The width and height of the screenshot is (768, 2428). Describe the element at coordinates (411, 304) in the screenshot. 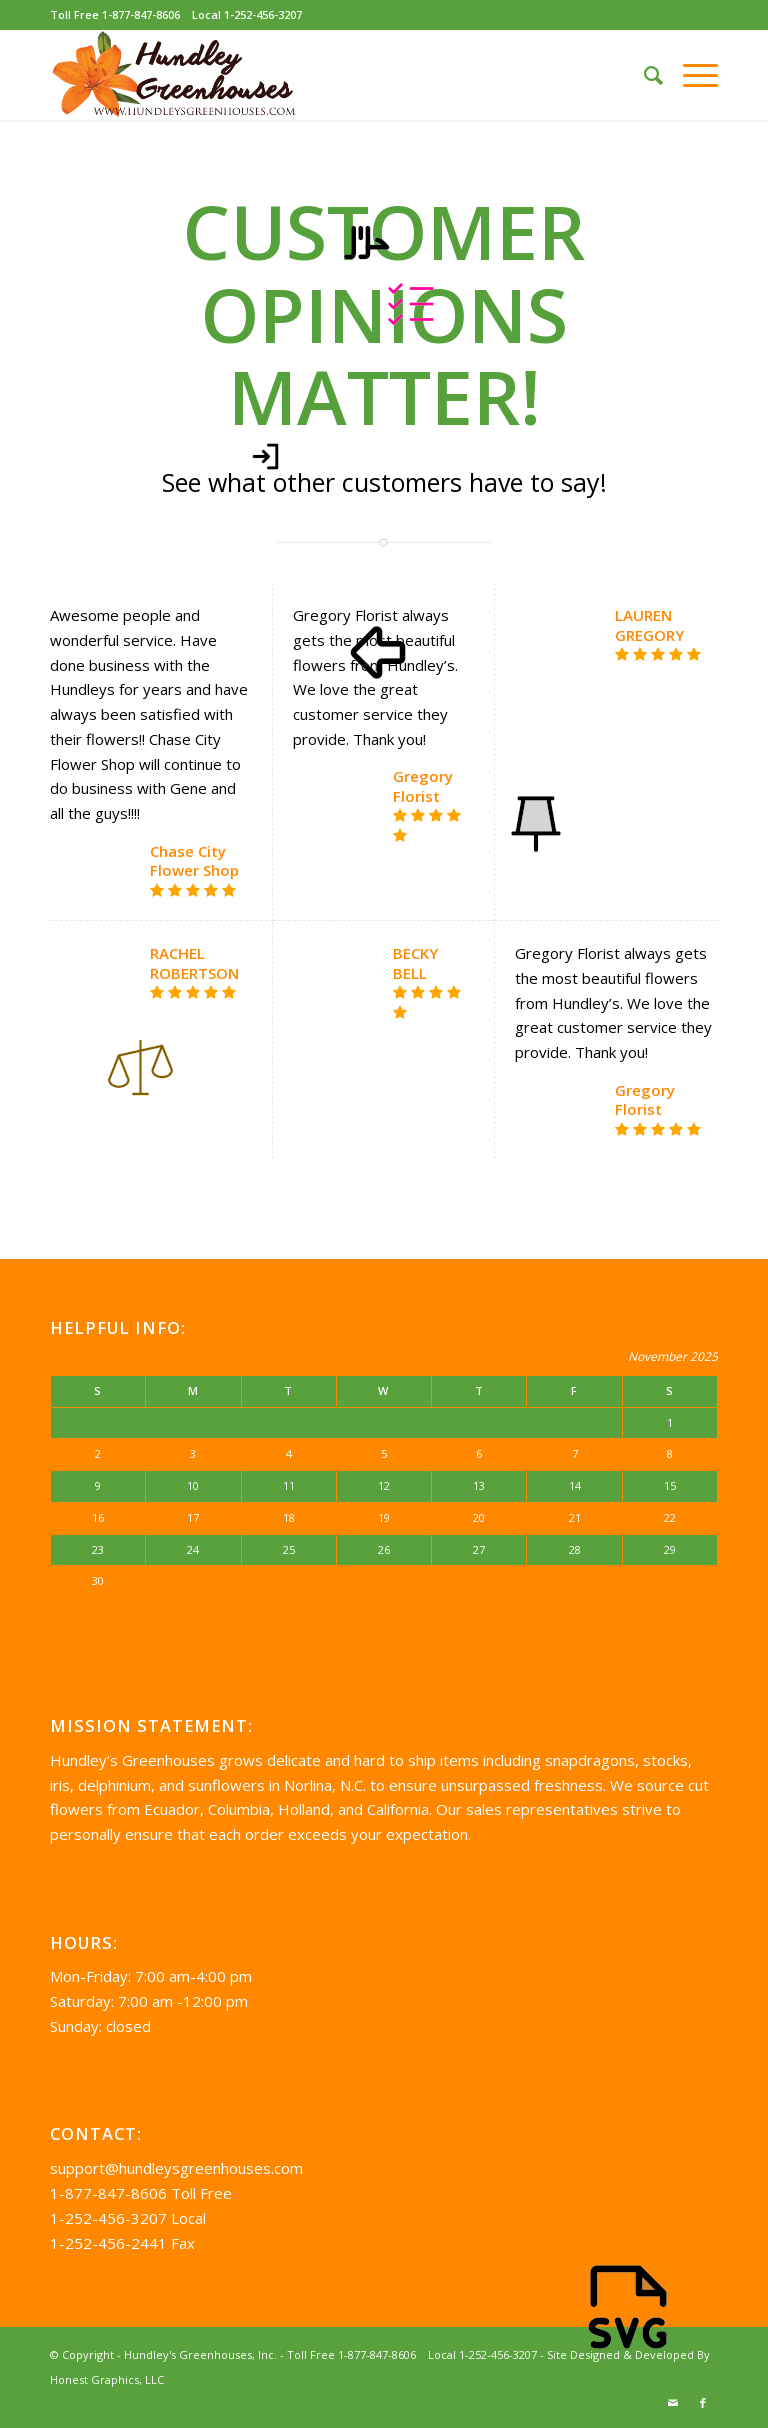

I see `view completed tasks or checklist` at that location.